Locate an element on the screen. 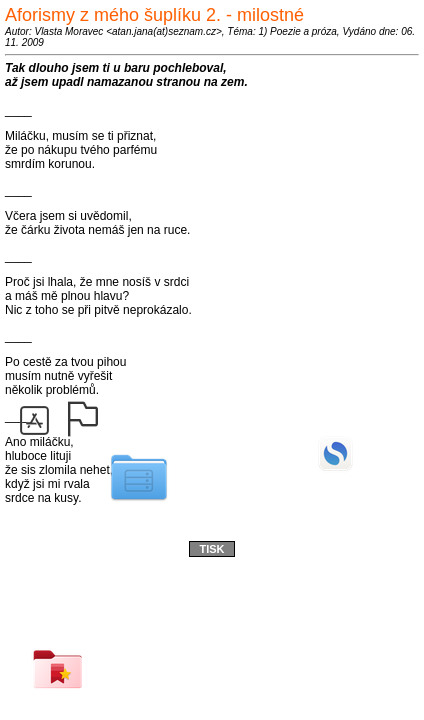 Image resolution: width=424 pixels, height=720 pixels. access network-attached storage folder is located at coordinates (139, 477).